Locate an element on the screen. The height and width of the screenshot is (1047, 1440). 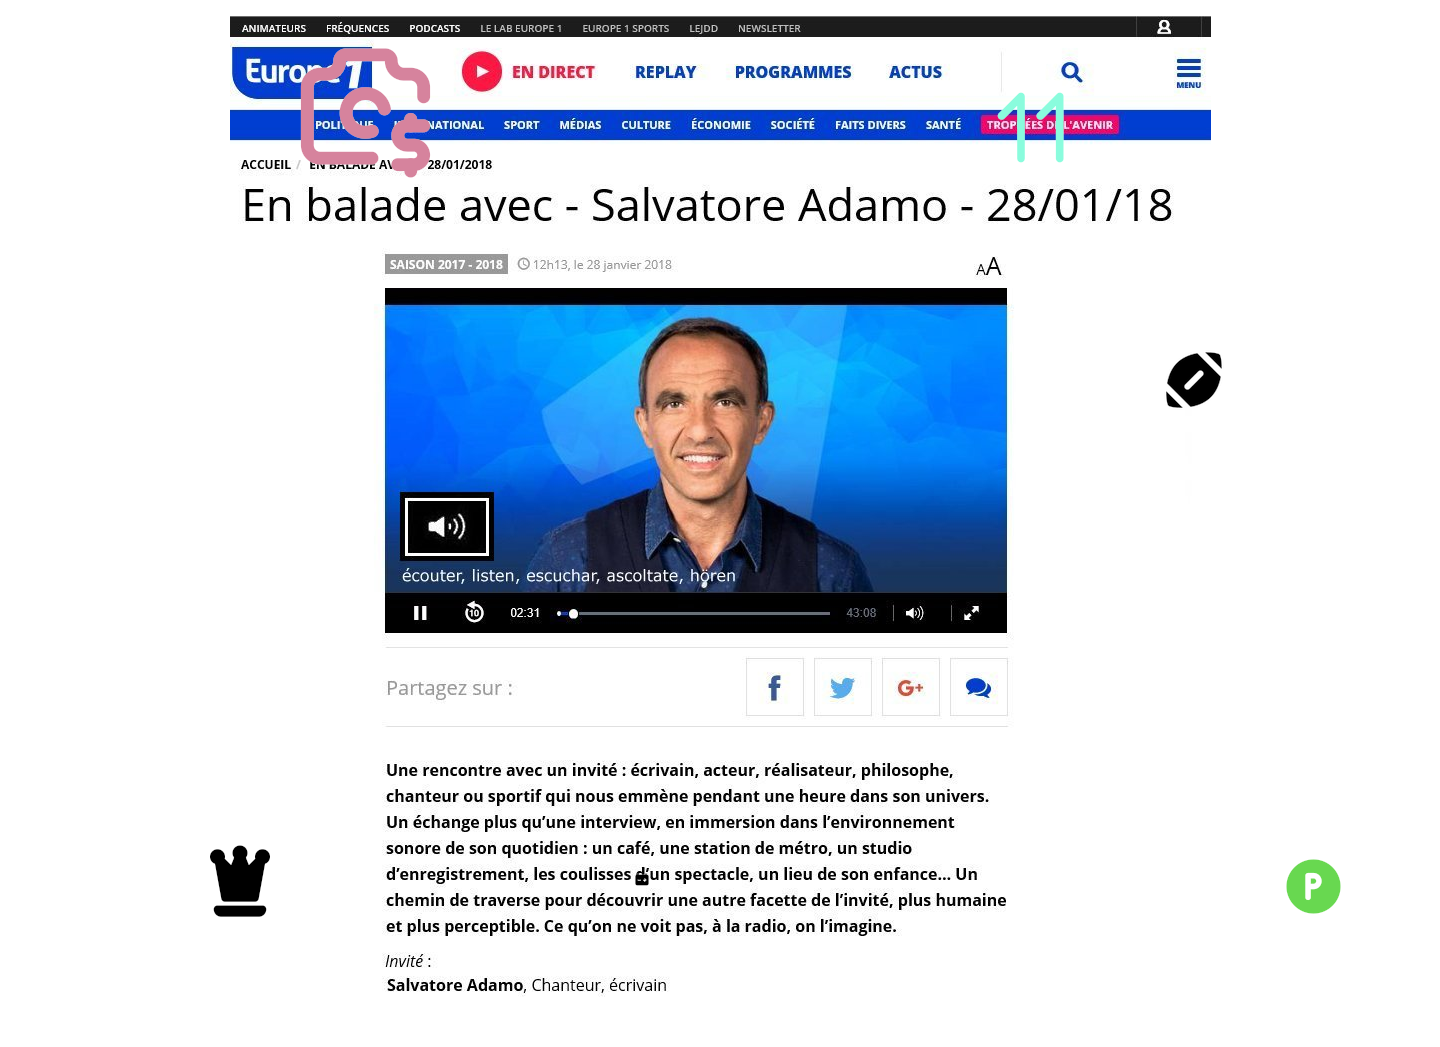
indicates item number 11 in a list or sequence is located at coordinates (1036, 127).